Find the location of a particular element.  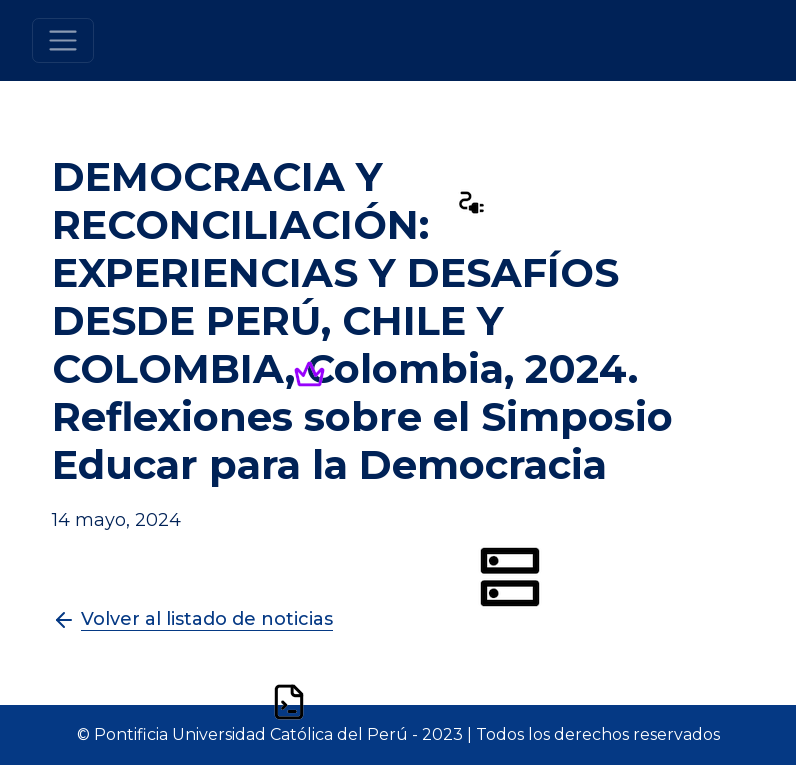

open terminal or command line file is located at coordinates (289, 702).